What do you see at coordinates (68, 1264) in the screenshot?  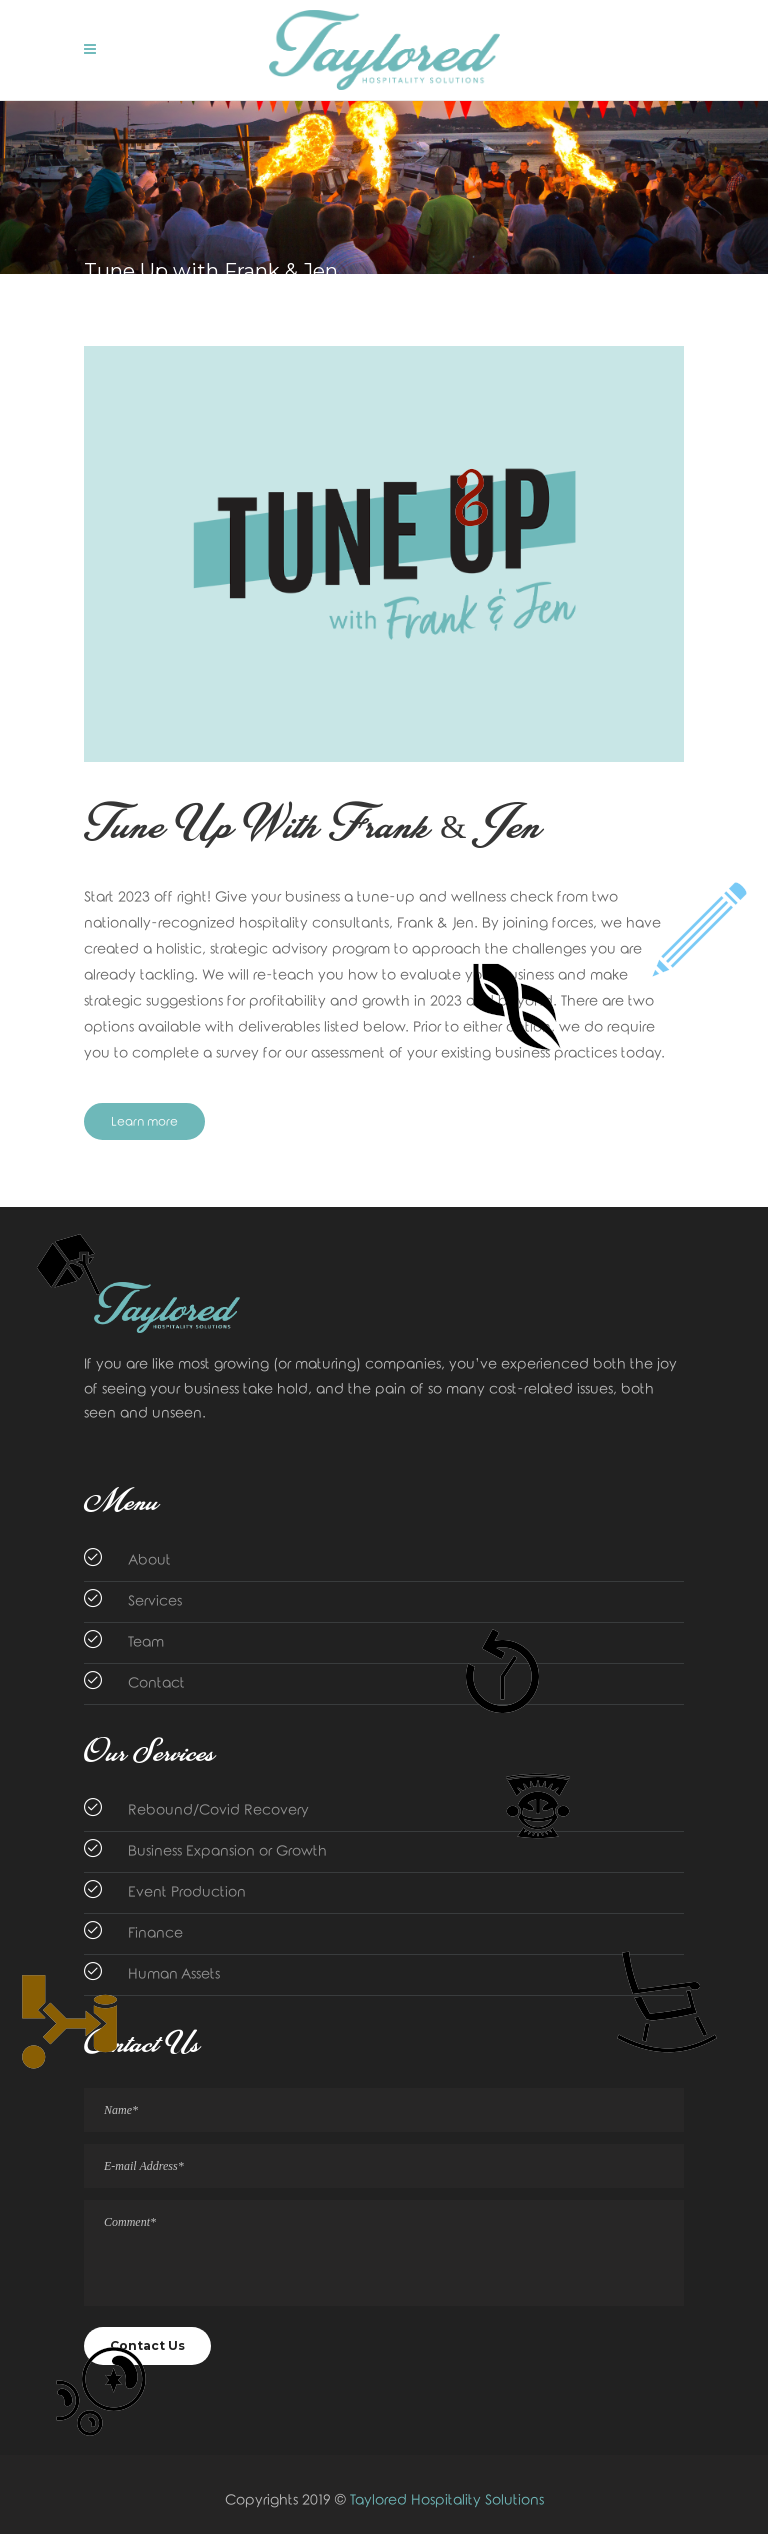 I see `set or place a trap in-game` at bounding box center [68, 1264].